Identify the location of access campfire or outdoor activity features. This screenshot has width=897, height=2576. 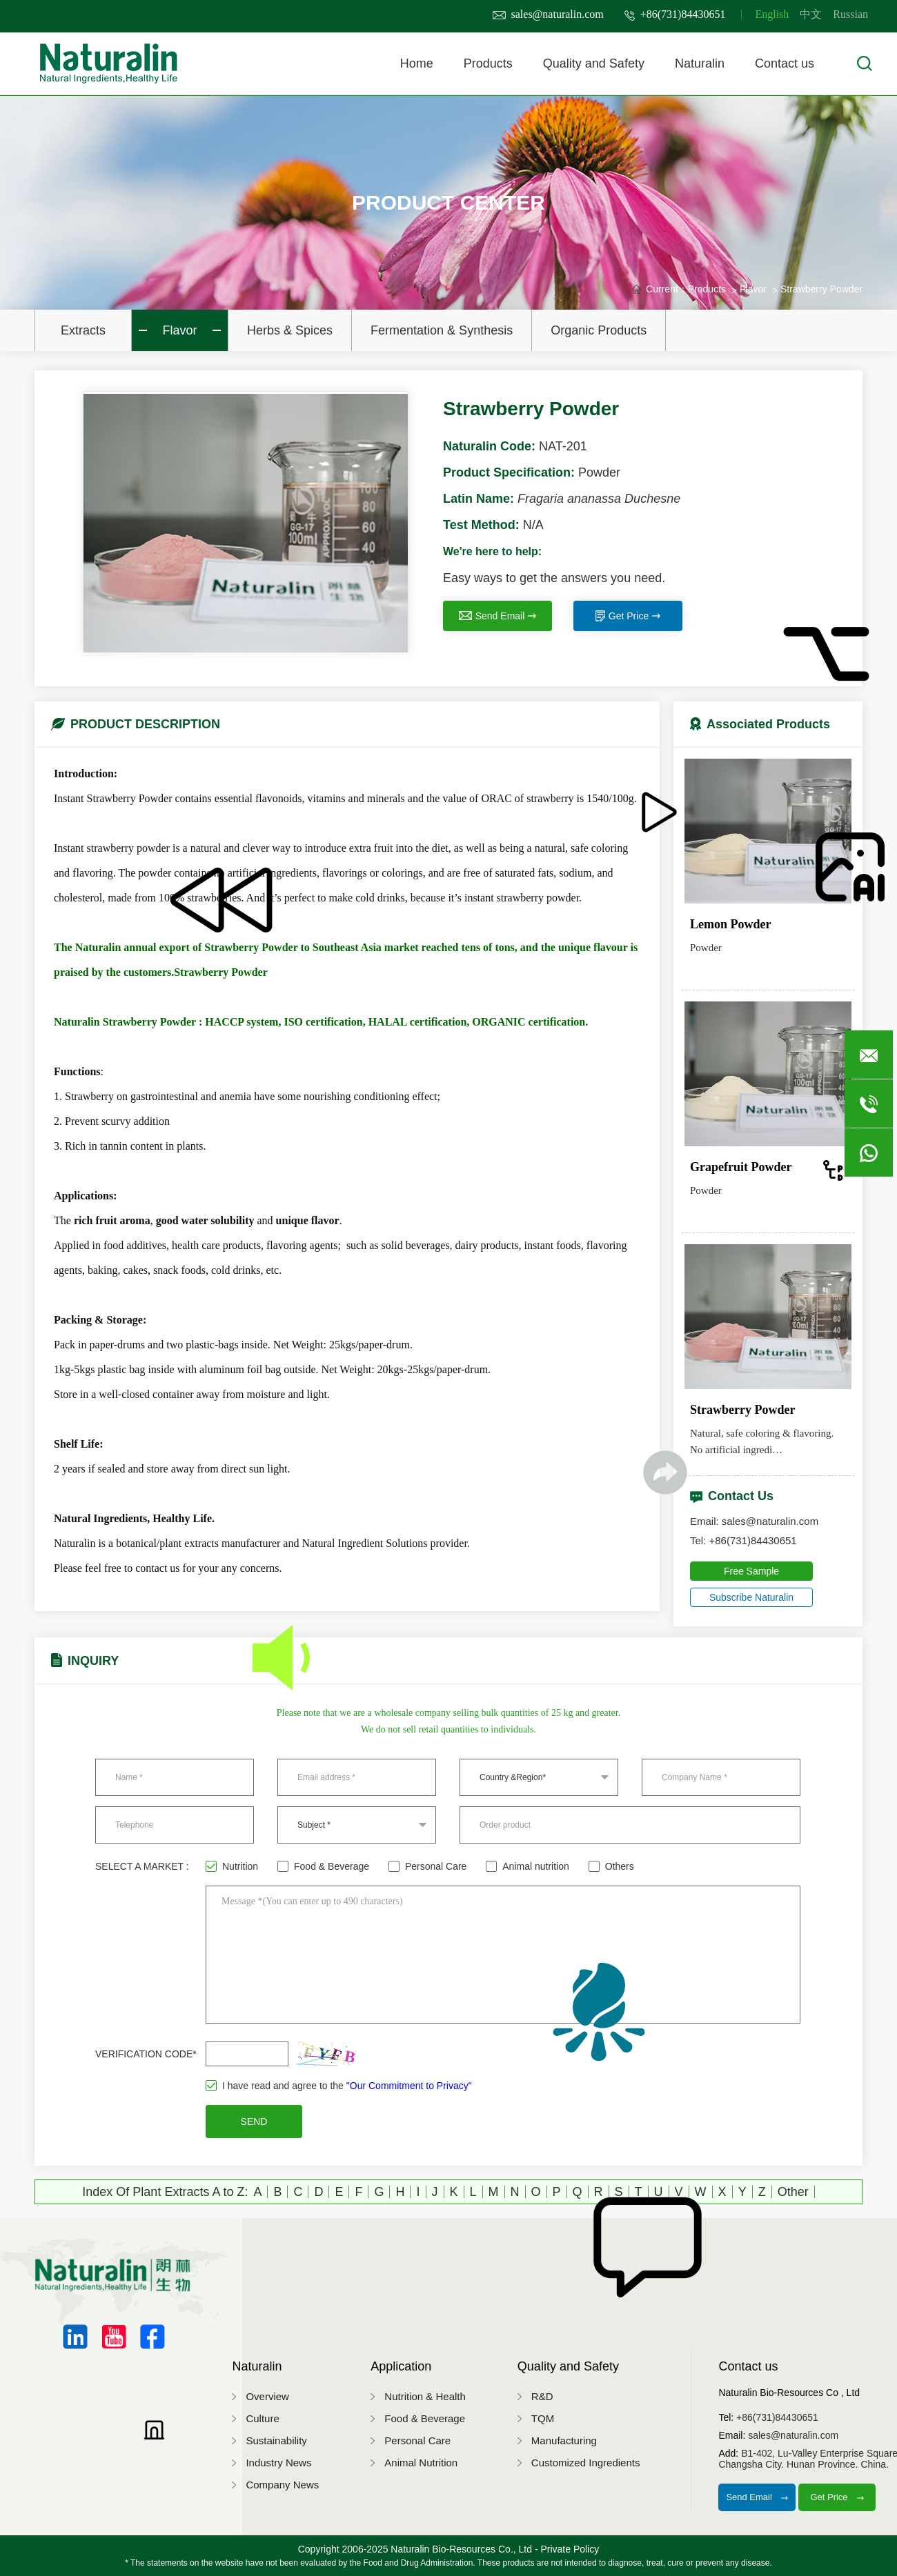
(599, 2012).